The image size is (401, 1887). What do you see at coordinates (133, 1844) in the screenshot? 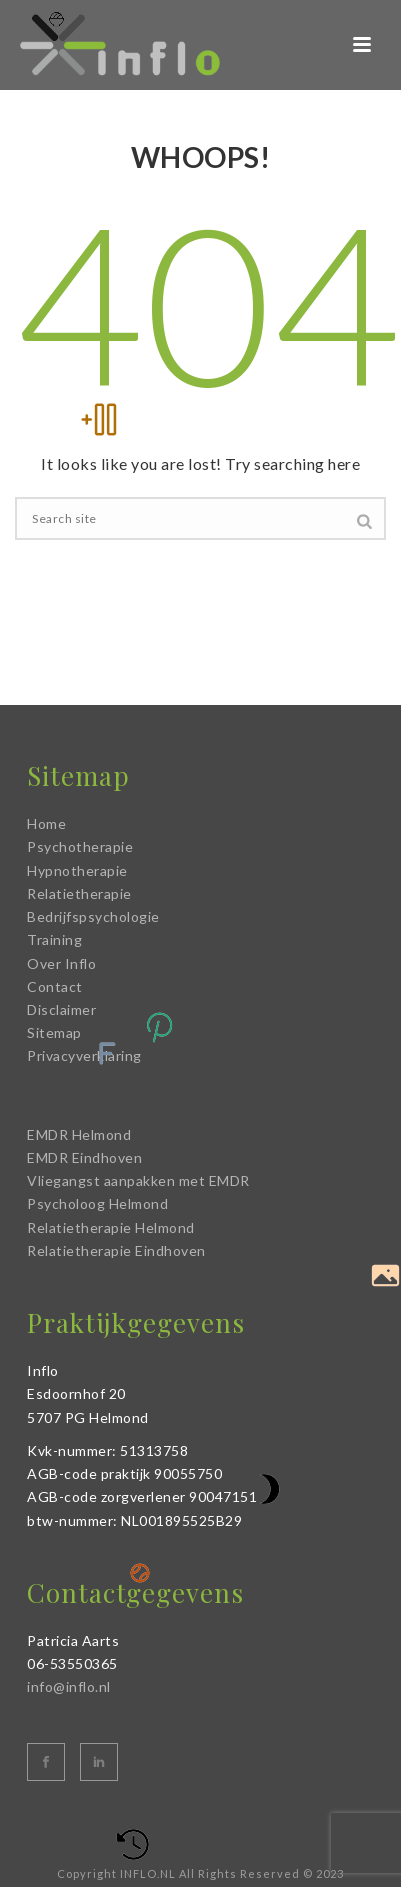
I see `view history or recent activity` at bounding box center [133, 1844].